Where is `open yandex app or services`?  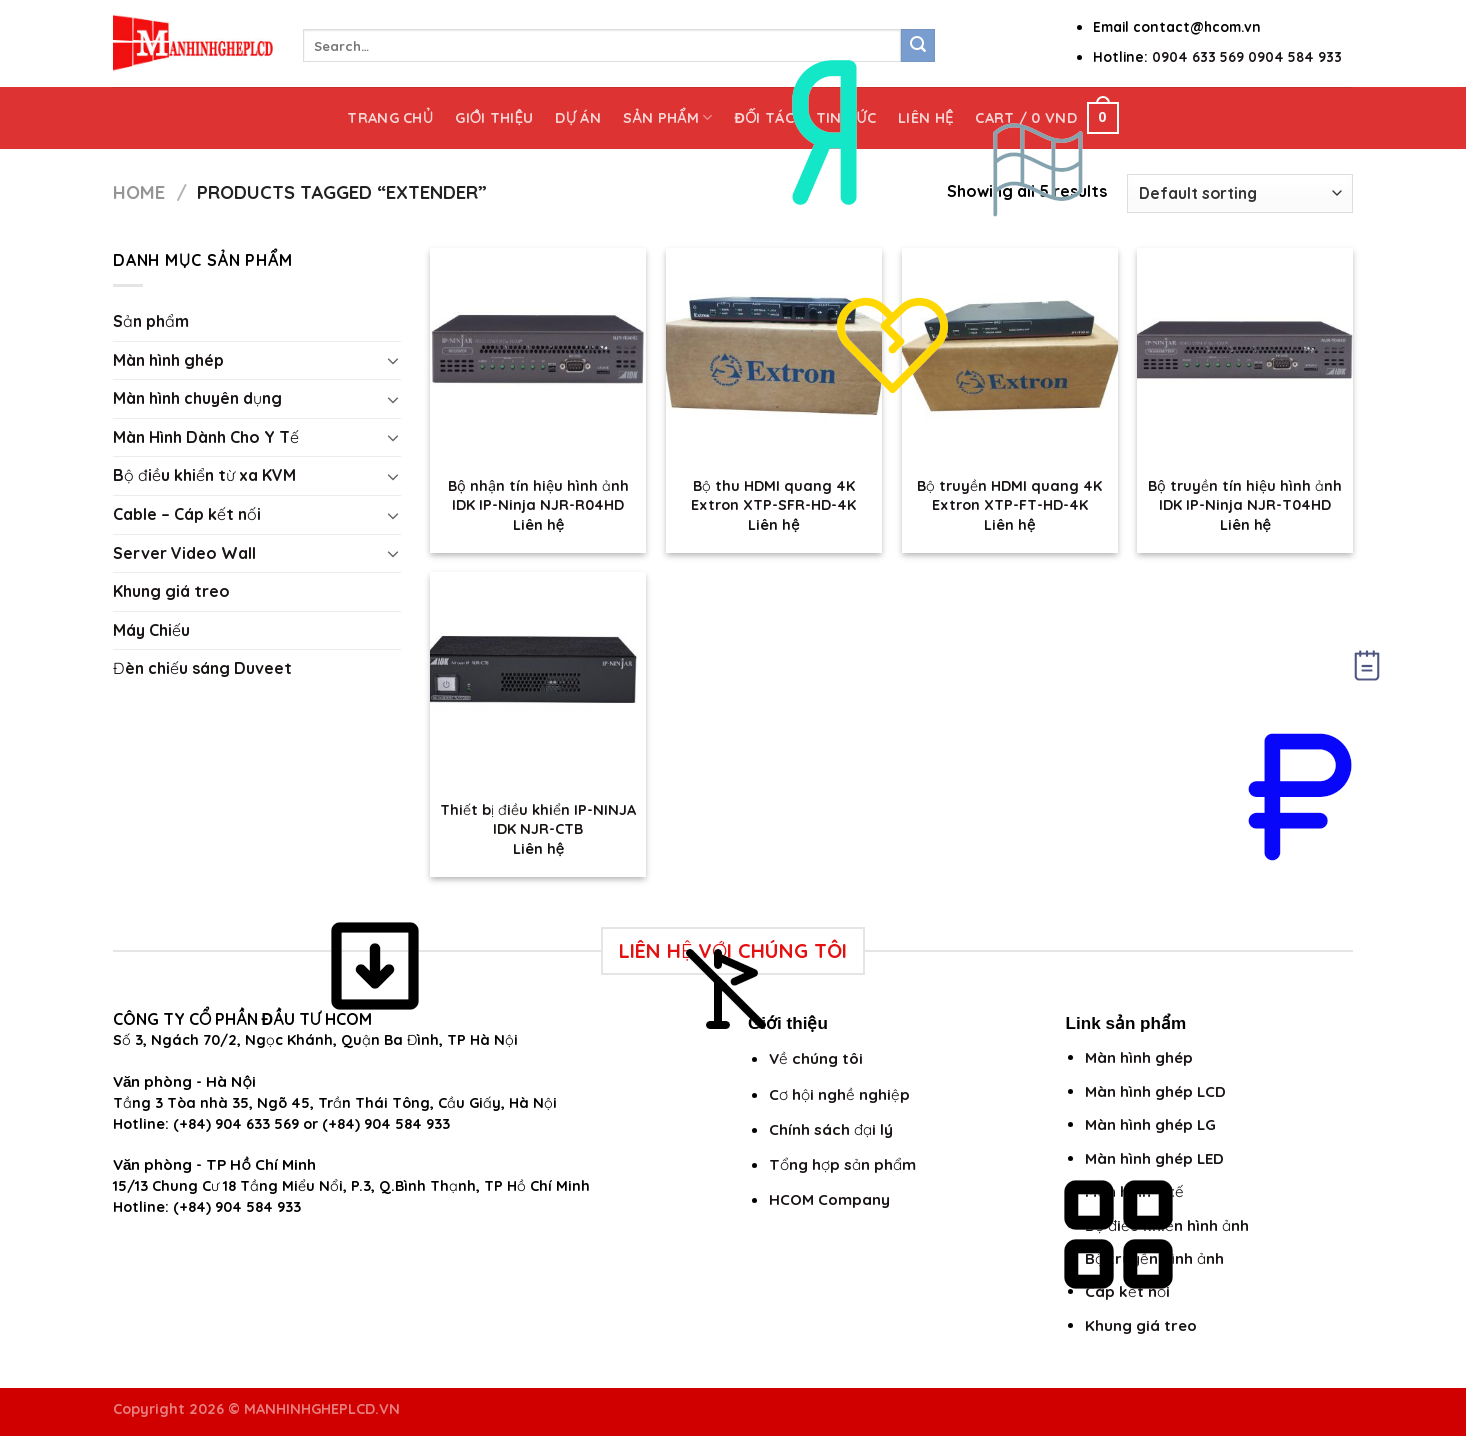 open yandex app or services is located at coordinates (824, 132).